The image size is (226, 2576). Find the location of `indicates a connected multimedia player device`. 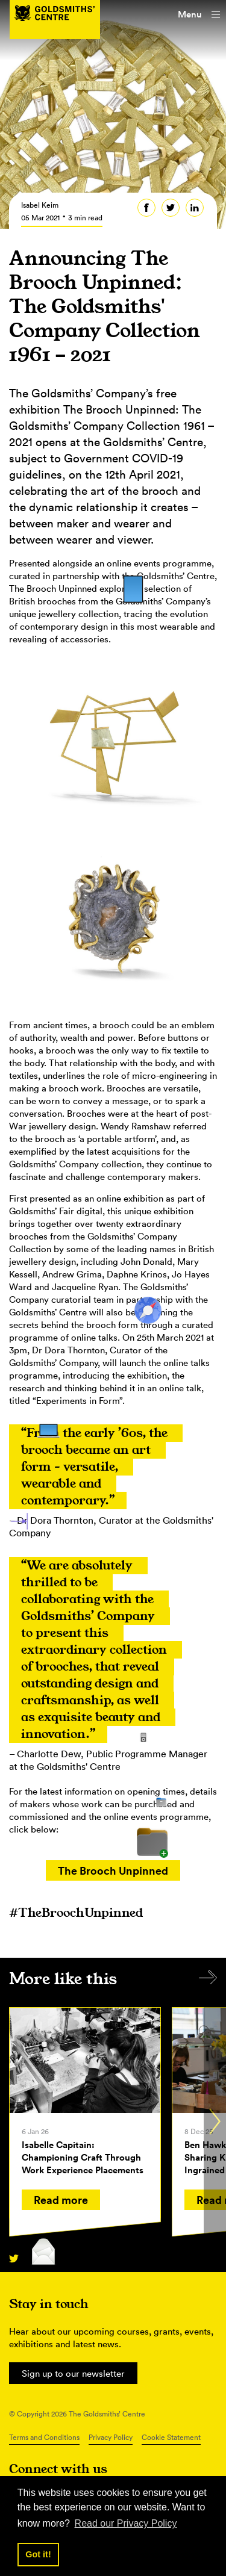

indicates a connected multimedia player device is located at coordinates (143, 1737).